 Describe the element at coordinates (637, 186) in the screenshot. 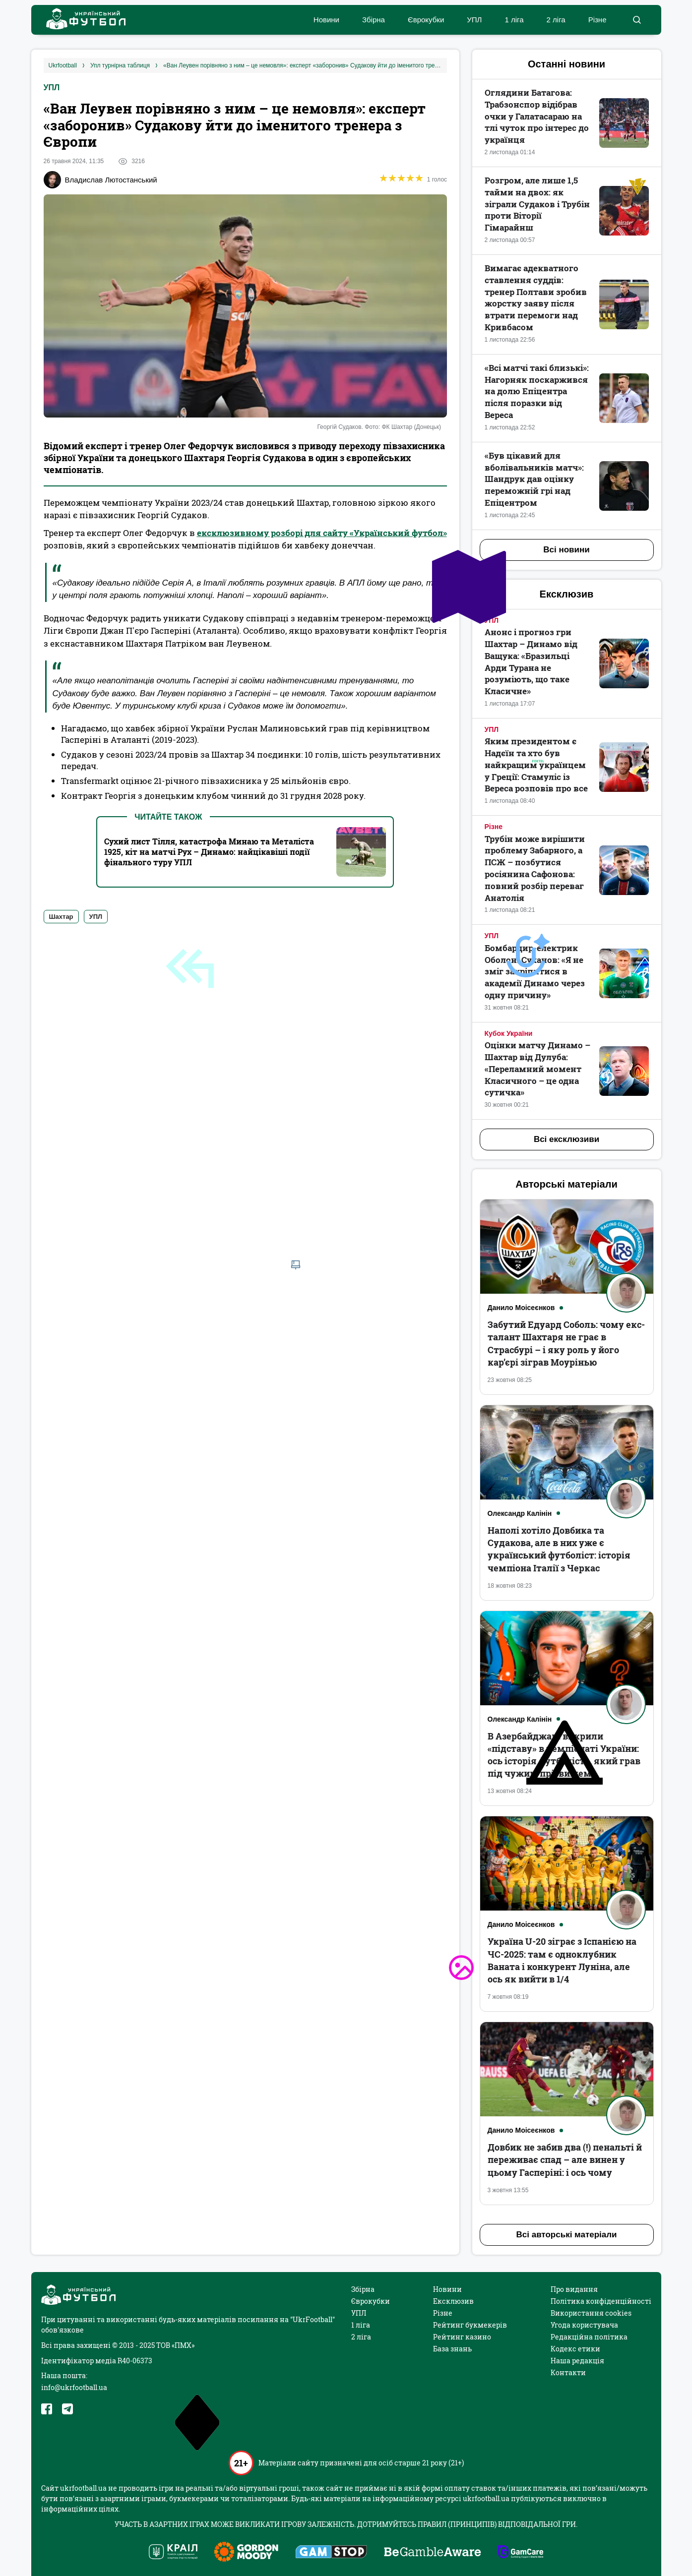

I see `vite framework logo` at that location.